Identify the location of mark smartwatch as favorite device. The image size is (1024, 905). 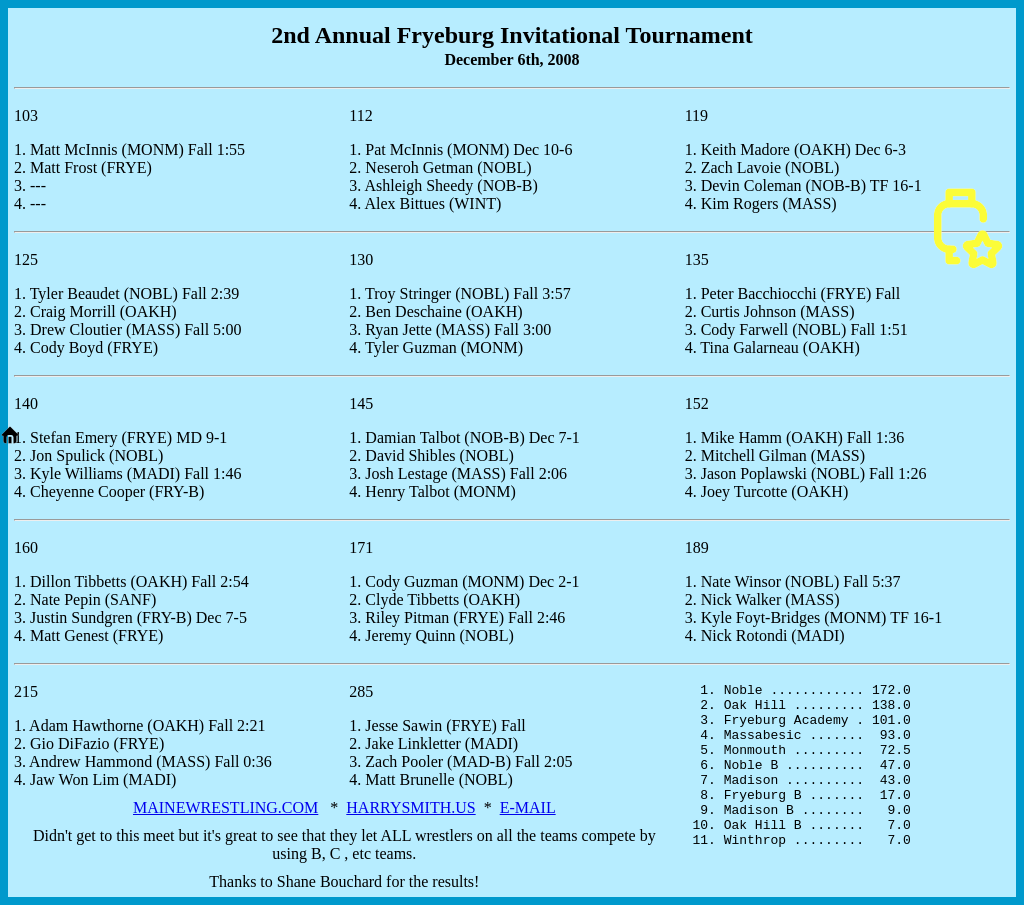
(960, 226).